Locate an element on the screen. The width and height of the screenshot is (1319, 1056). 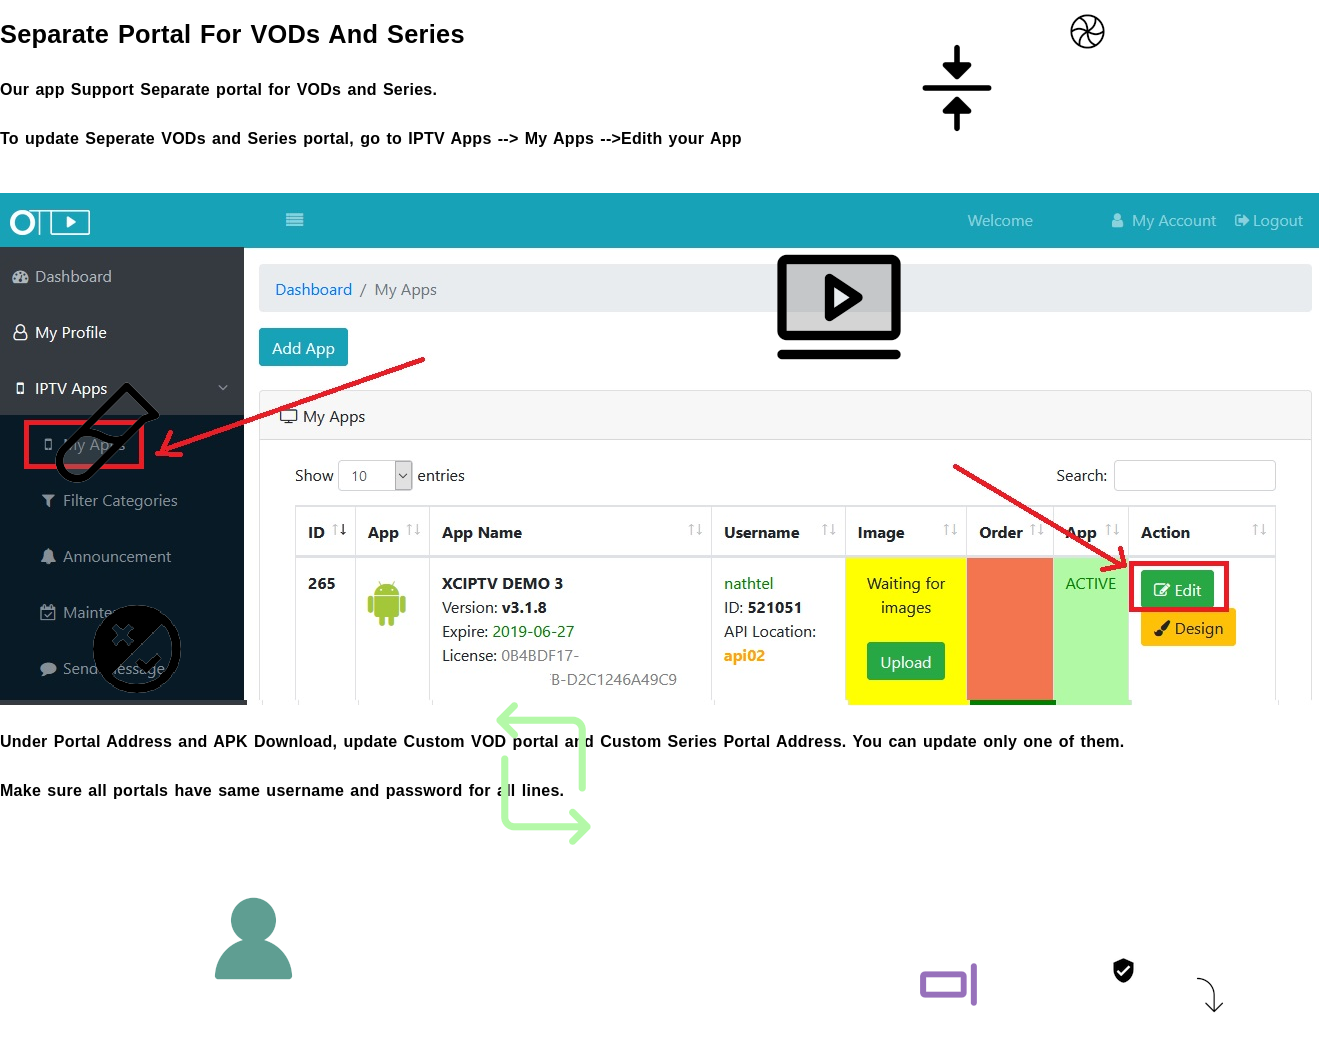
align content to the right is located at coordinates (949, 984).